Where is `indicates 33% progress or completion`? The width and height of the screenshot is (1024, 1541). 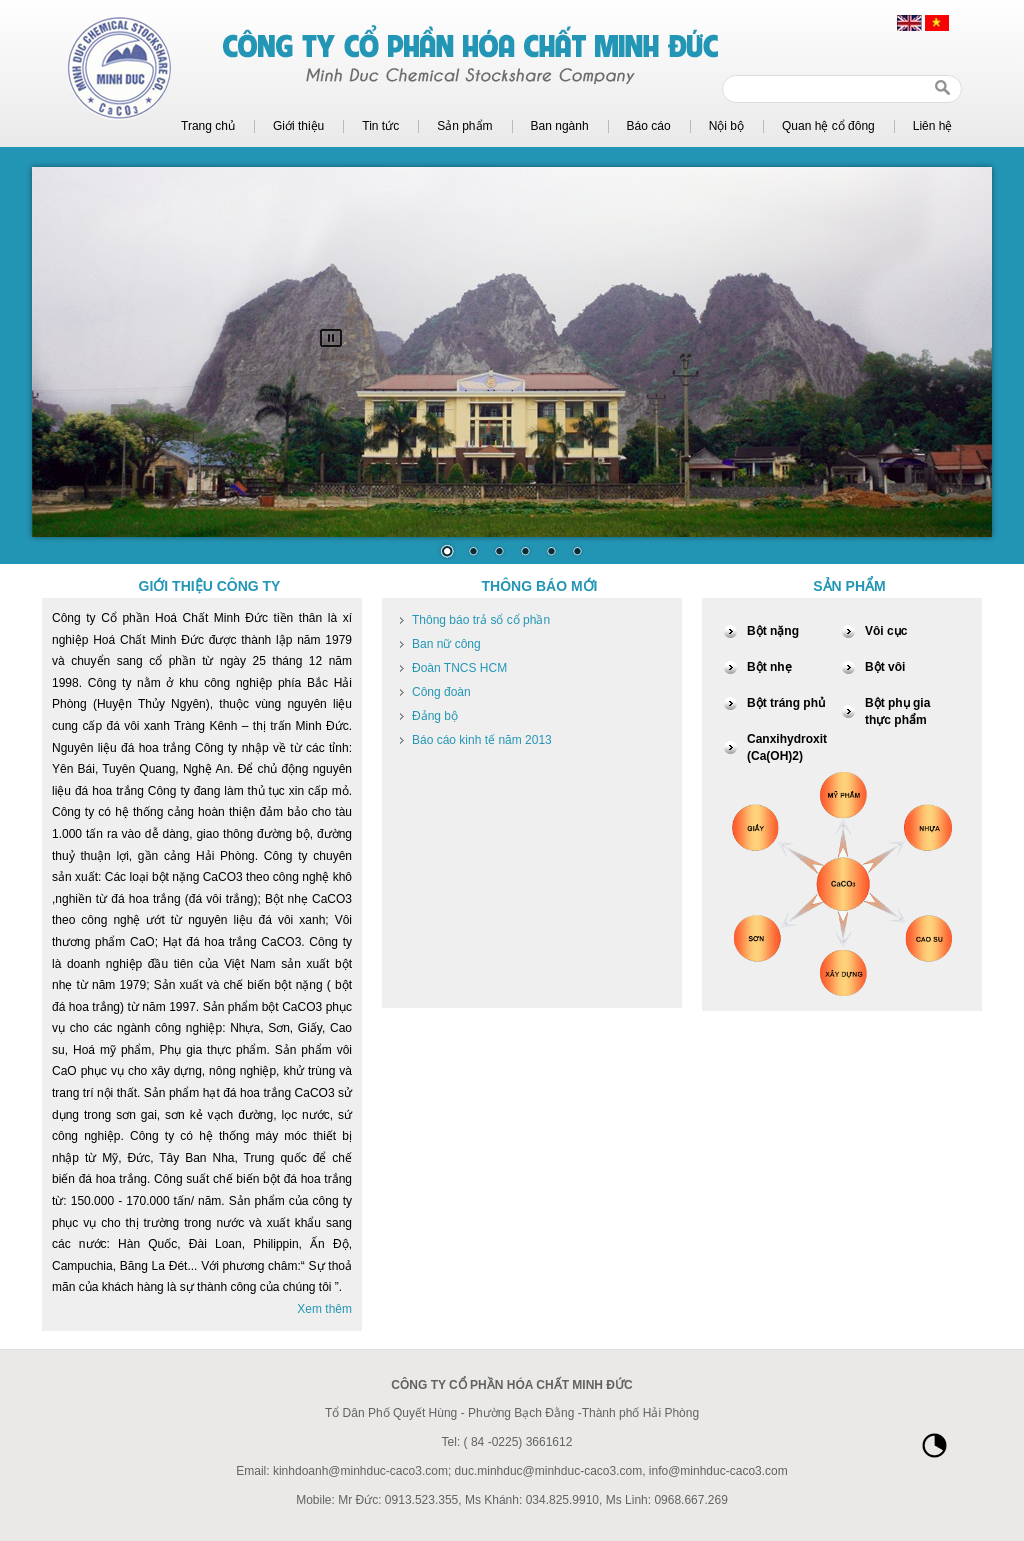
indicates 33% progress or completion is located at coordinates (934, 1445).